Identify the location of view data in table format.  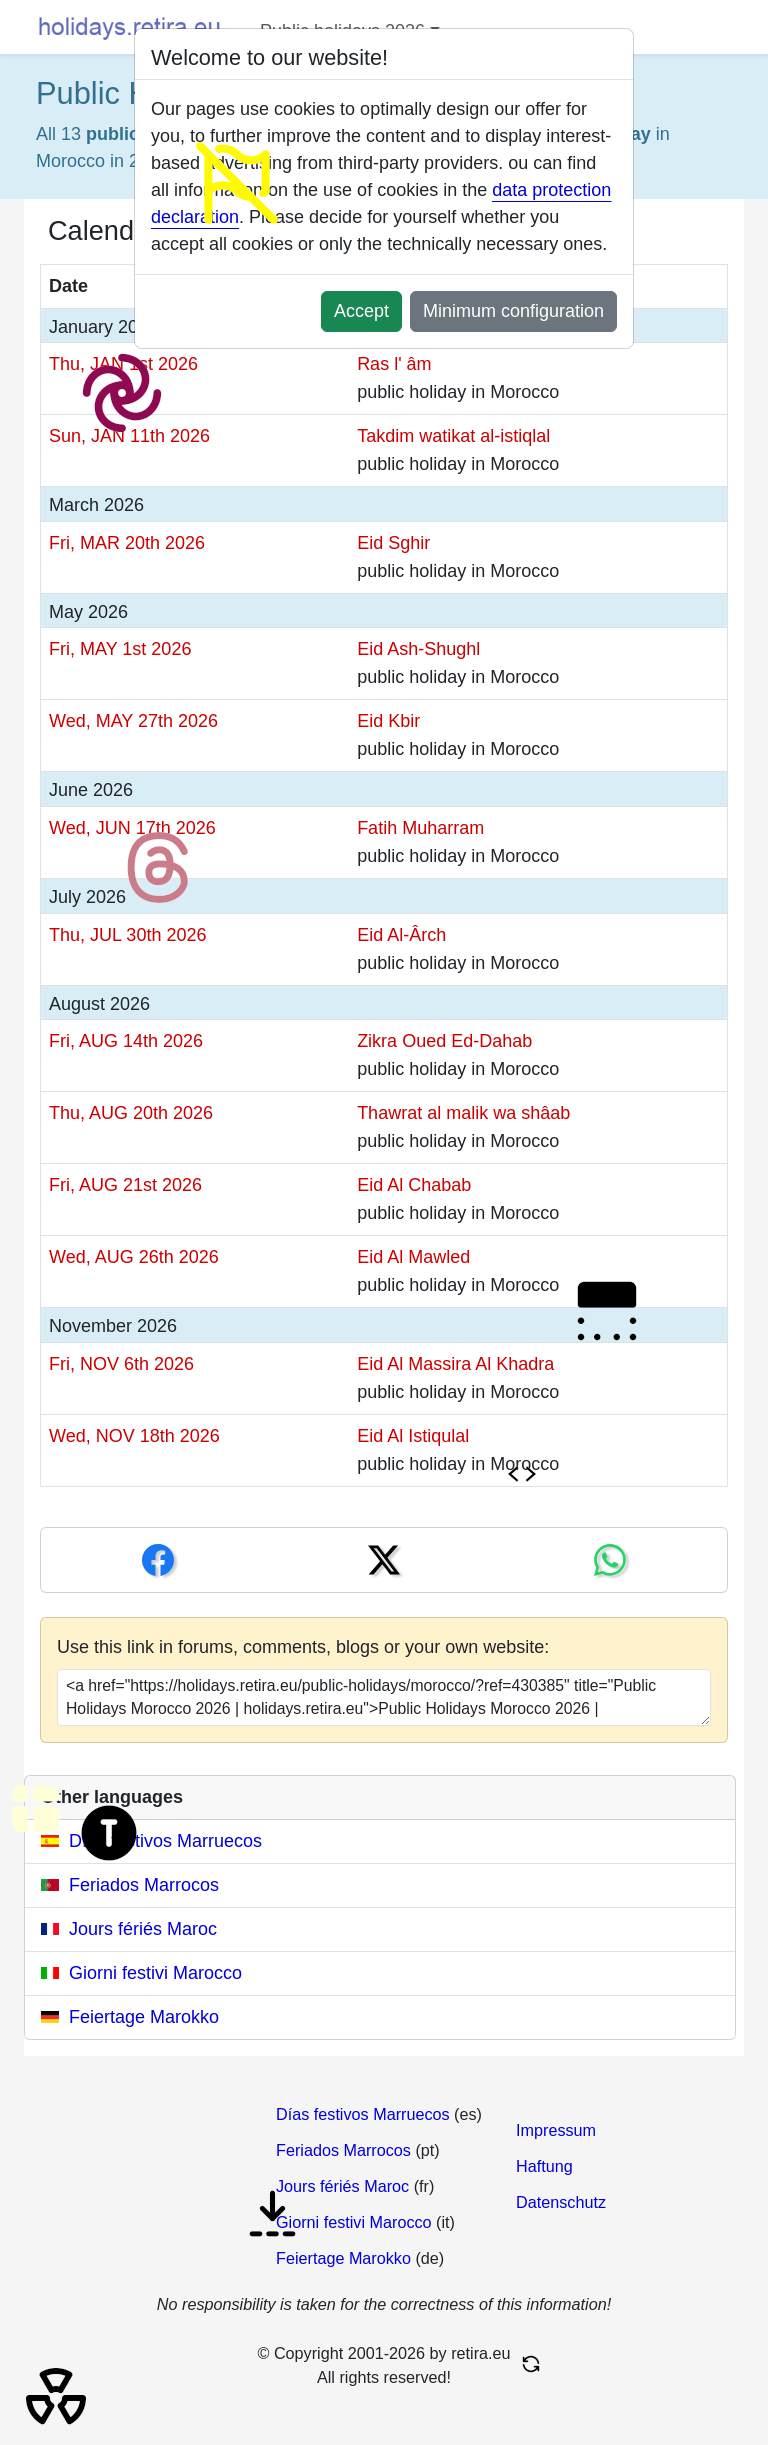
(36, 1809).